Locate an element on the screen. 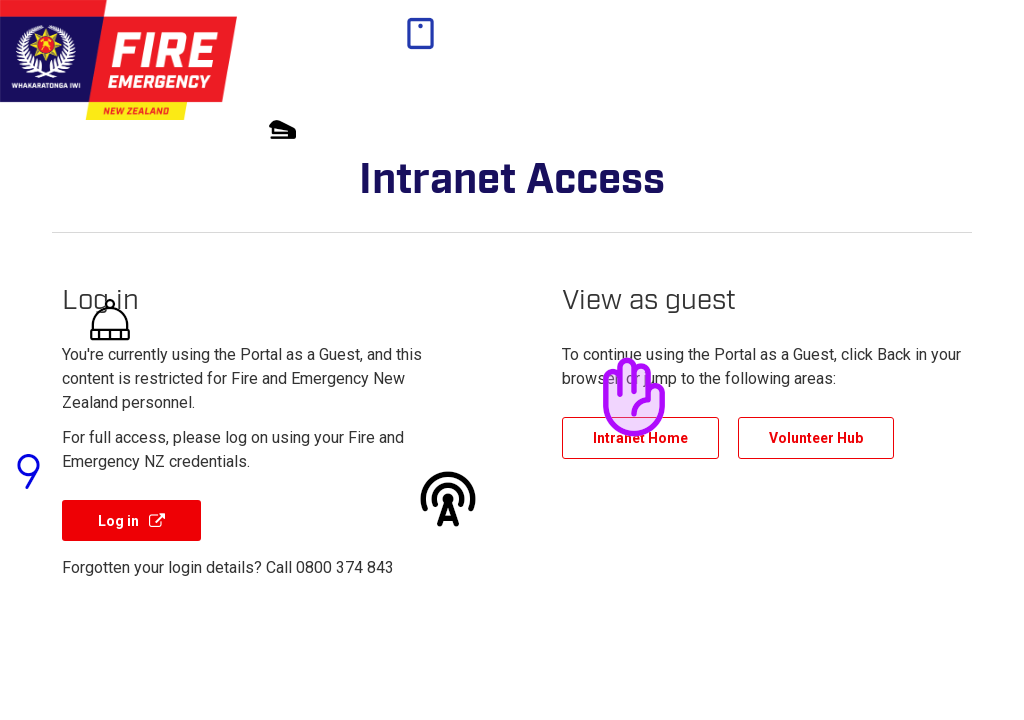  attach or bind documents together is located at coordinates (282, 129).